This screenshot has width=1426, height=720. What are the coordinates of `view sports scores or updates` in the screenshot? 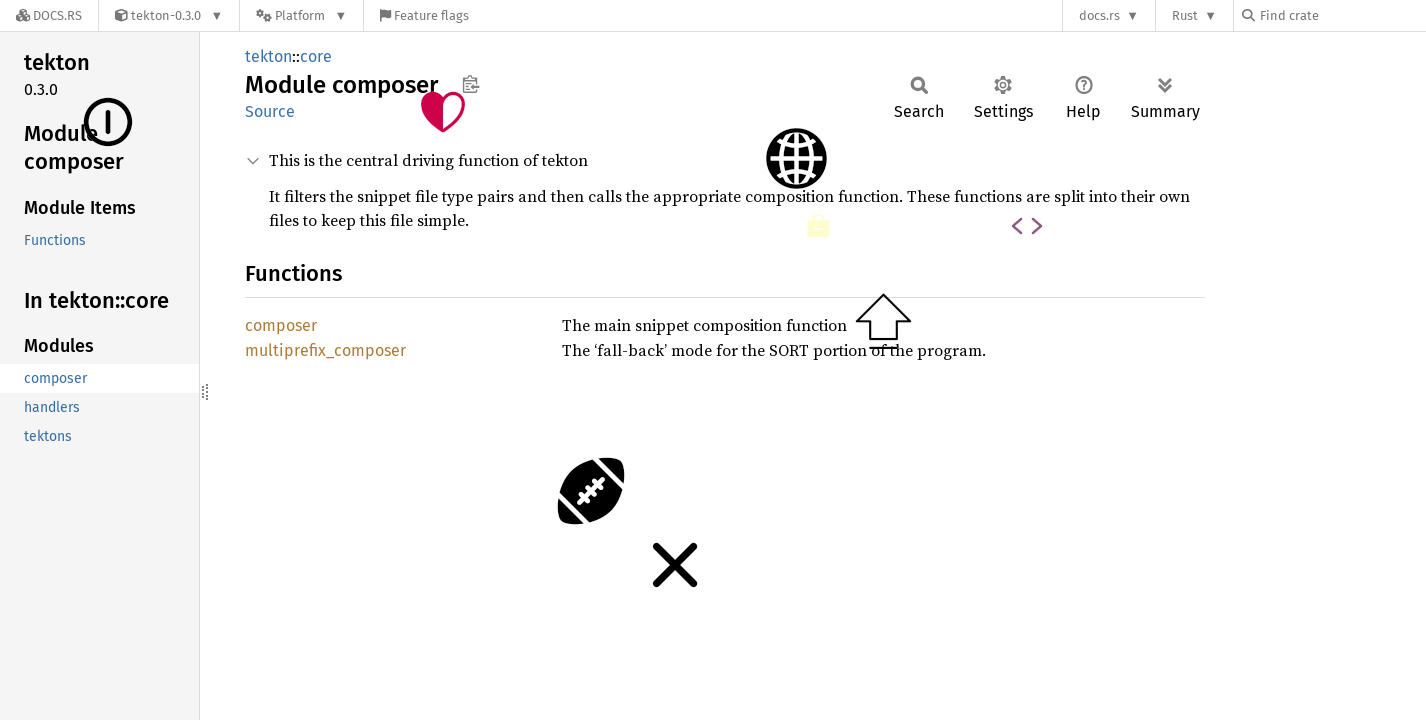 It's located at (591, 491).